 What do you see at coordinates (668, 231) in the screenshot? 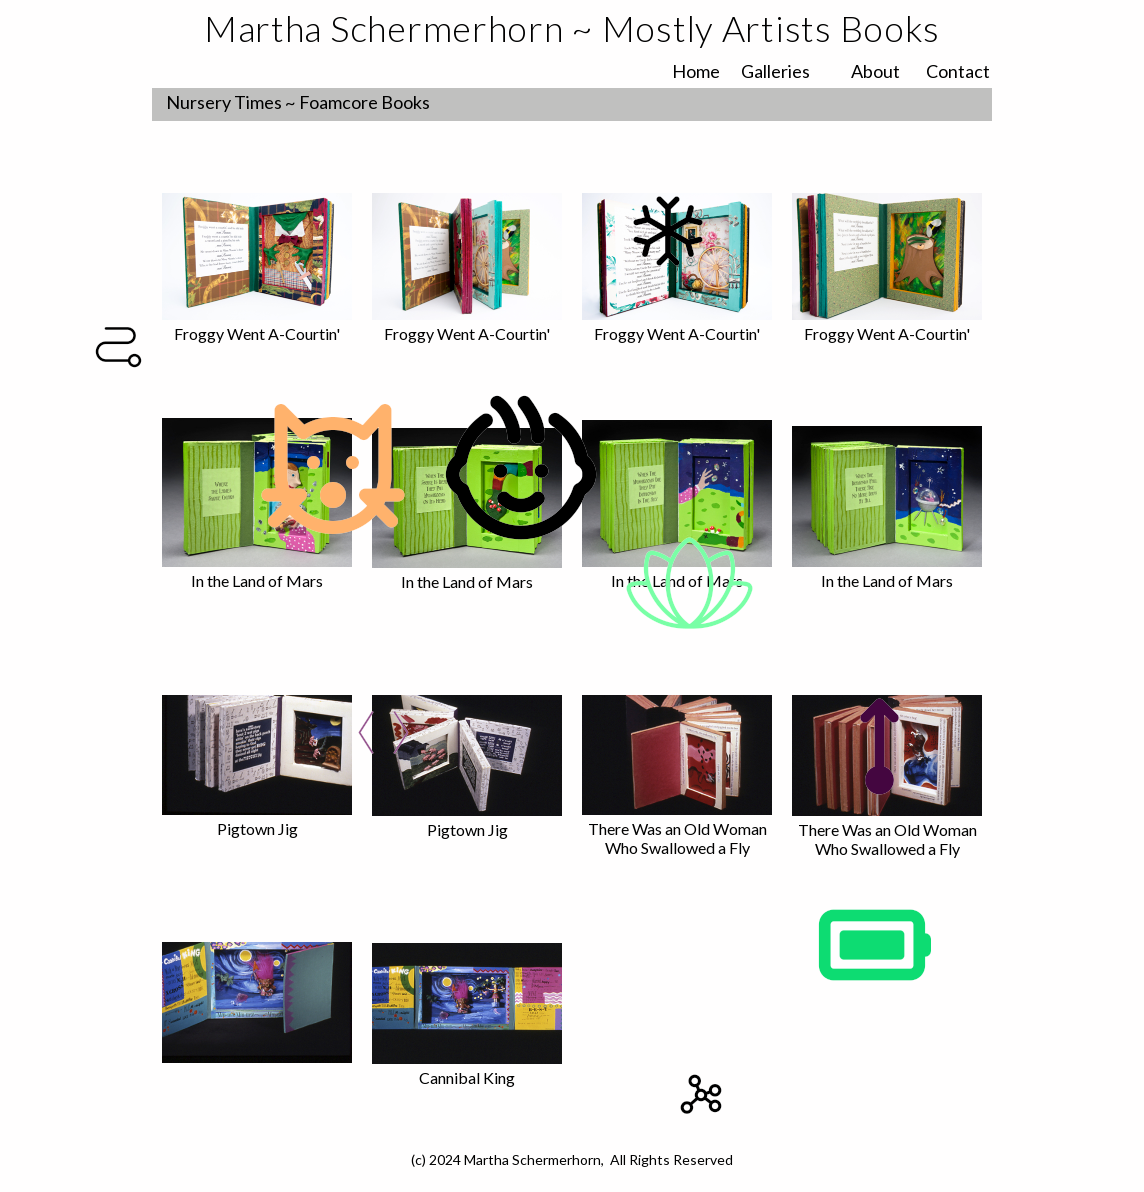
I see `activate cooling or air conditioning mode` at bounding box center [668, 231].